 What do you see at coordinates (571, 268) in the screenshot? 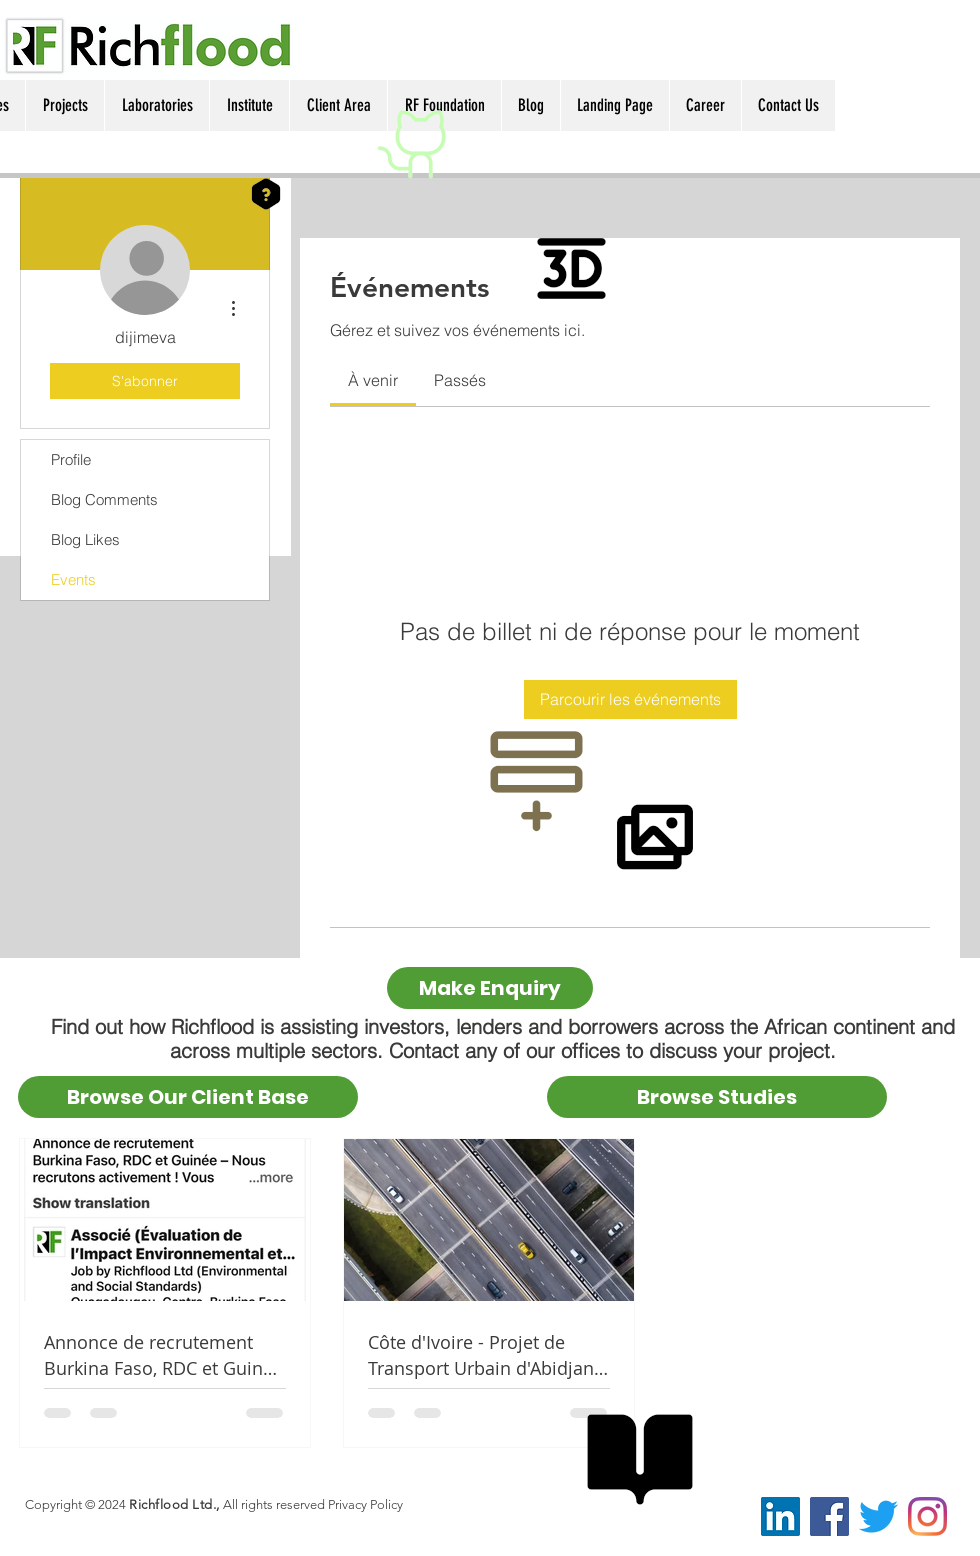
I see `switch to 3D view mode` at bounding box center [571, 268].